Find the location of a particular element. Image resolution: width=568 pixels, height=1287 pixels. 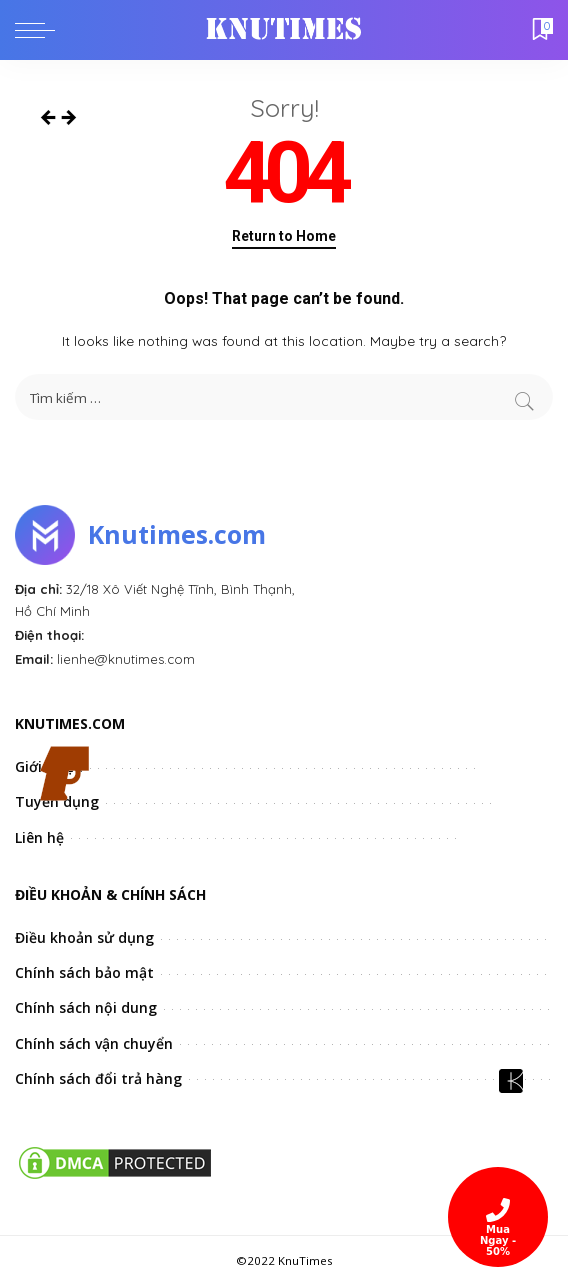

check body temperature is located at coordinates (64, 773).